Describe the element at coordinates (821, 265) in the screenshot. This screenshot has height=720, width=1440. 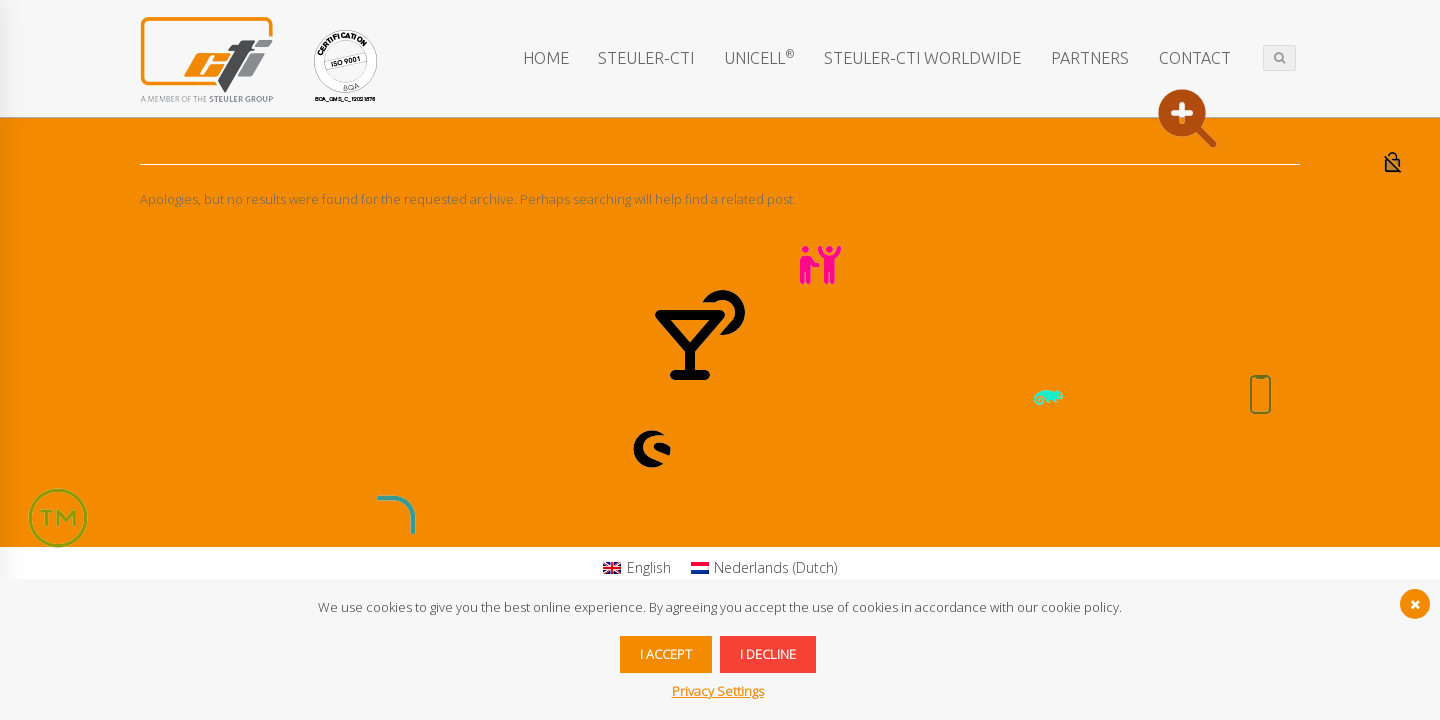
I see `report a robbery or theft incident` at that location.